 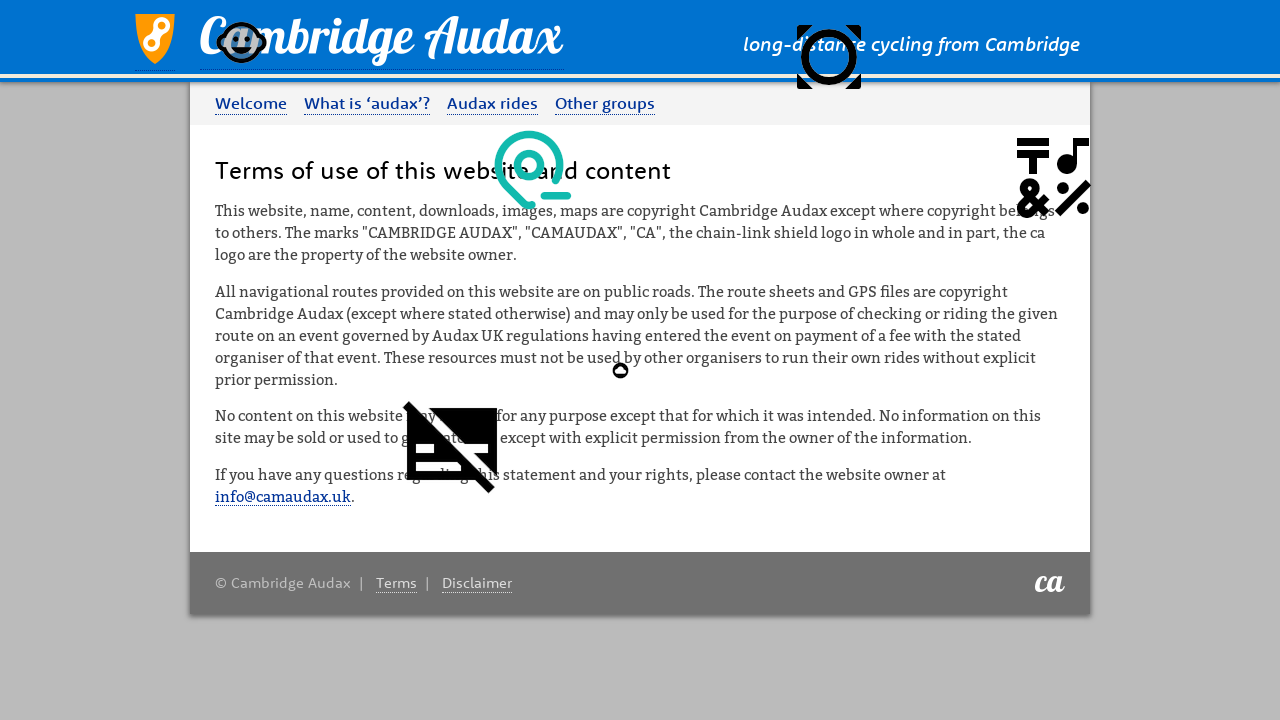 What do you see at coordinates (452, 444) in the screenshot?
I see `turn off subtitles or closed captions` at bounding box center [452, 444].